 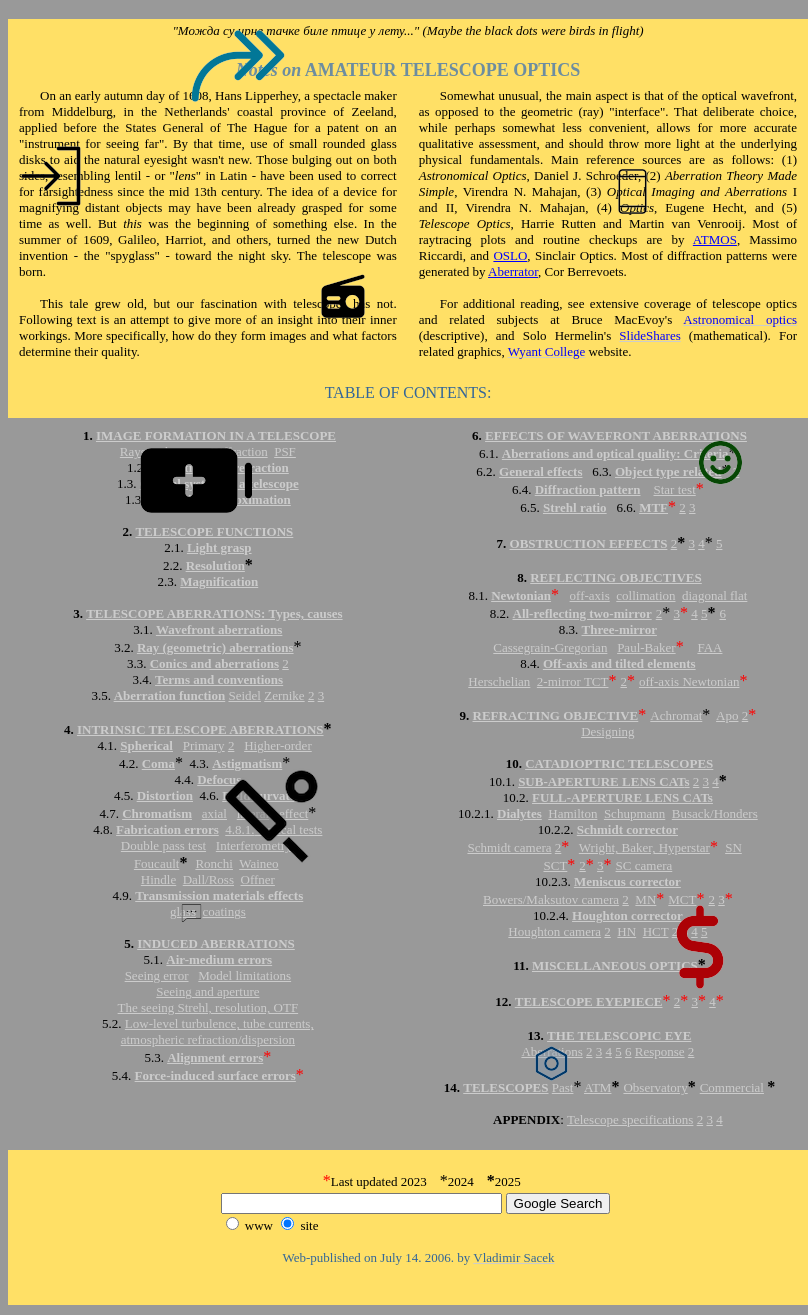 I want to click on access hardware or mechanical settings, so click(x=551, y=1063).